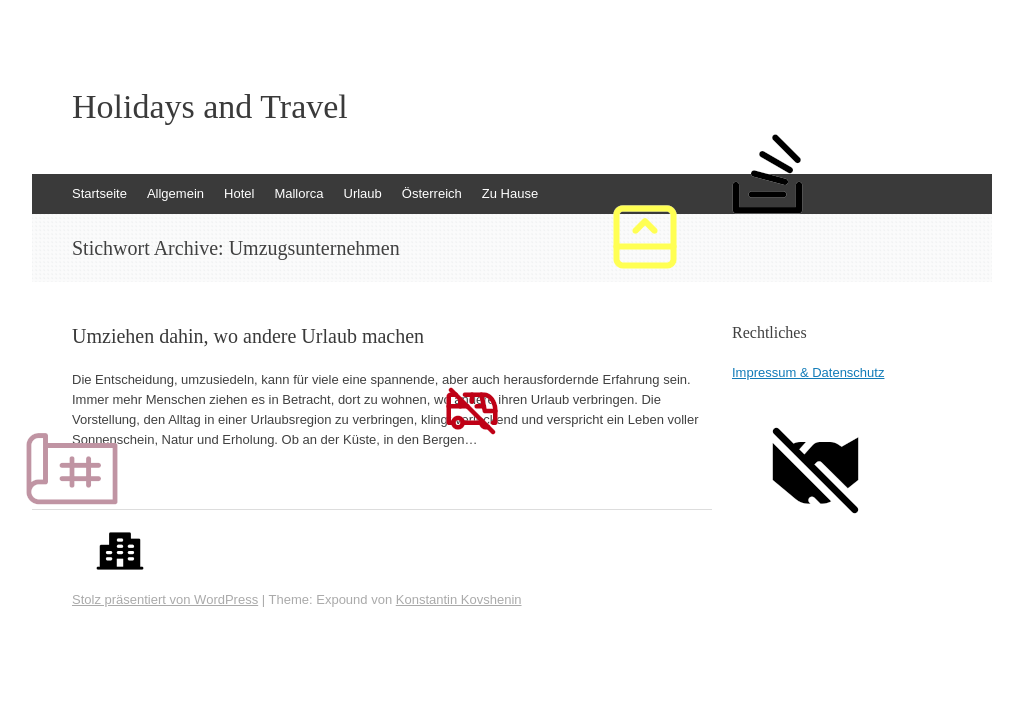 This screenshot has width=1024, height=720. What do you see at coordinates (120, 551) in the screenshot?
I see `view apartment or residential listings` at bounding box center [120, 551].